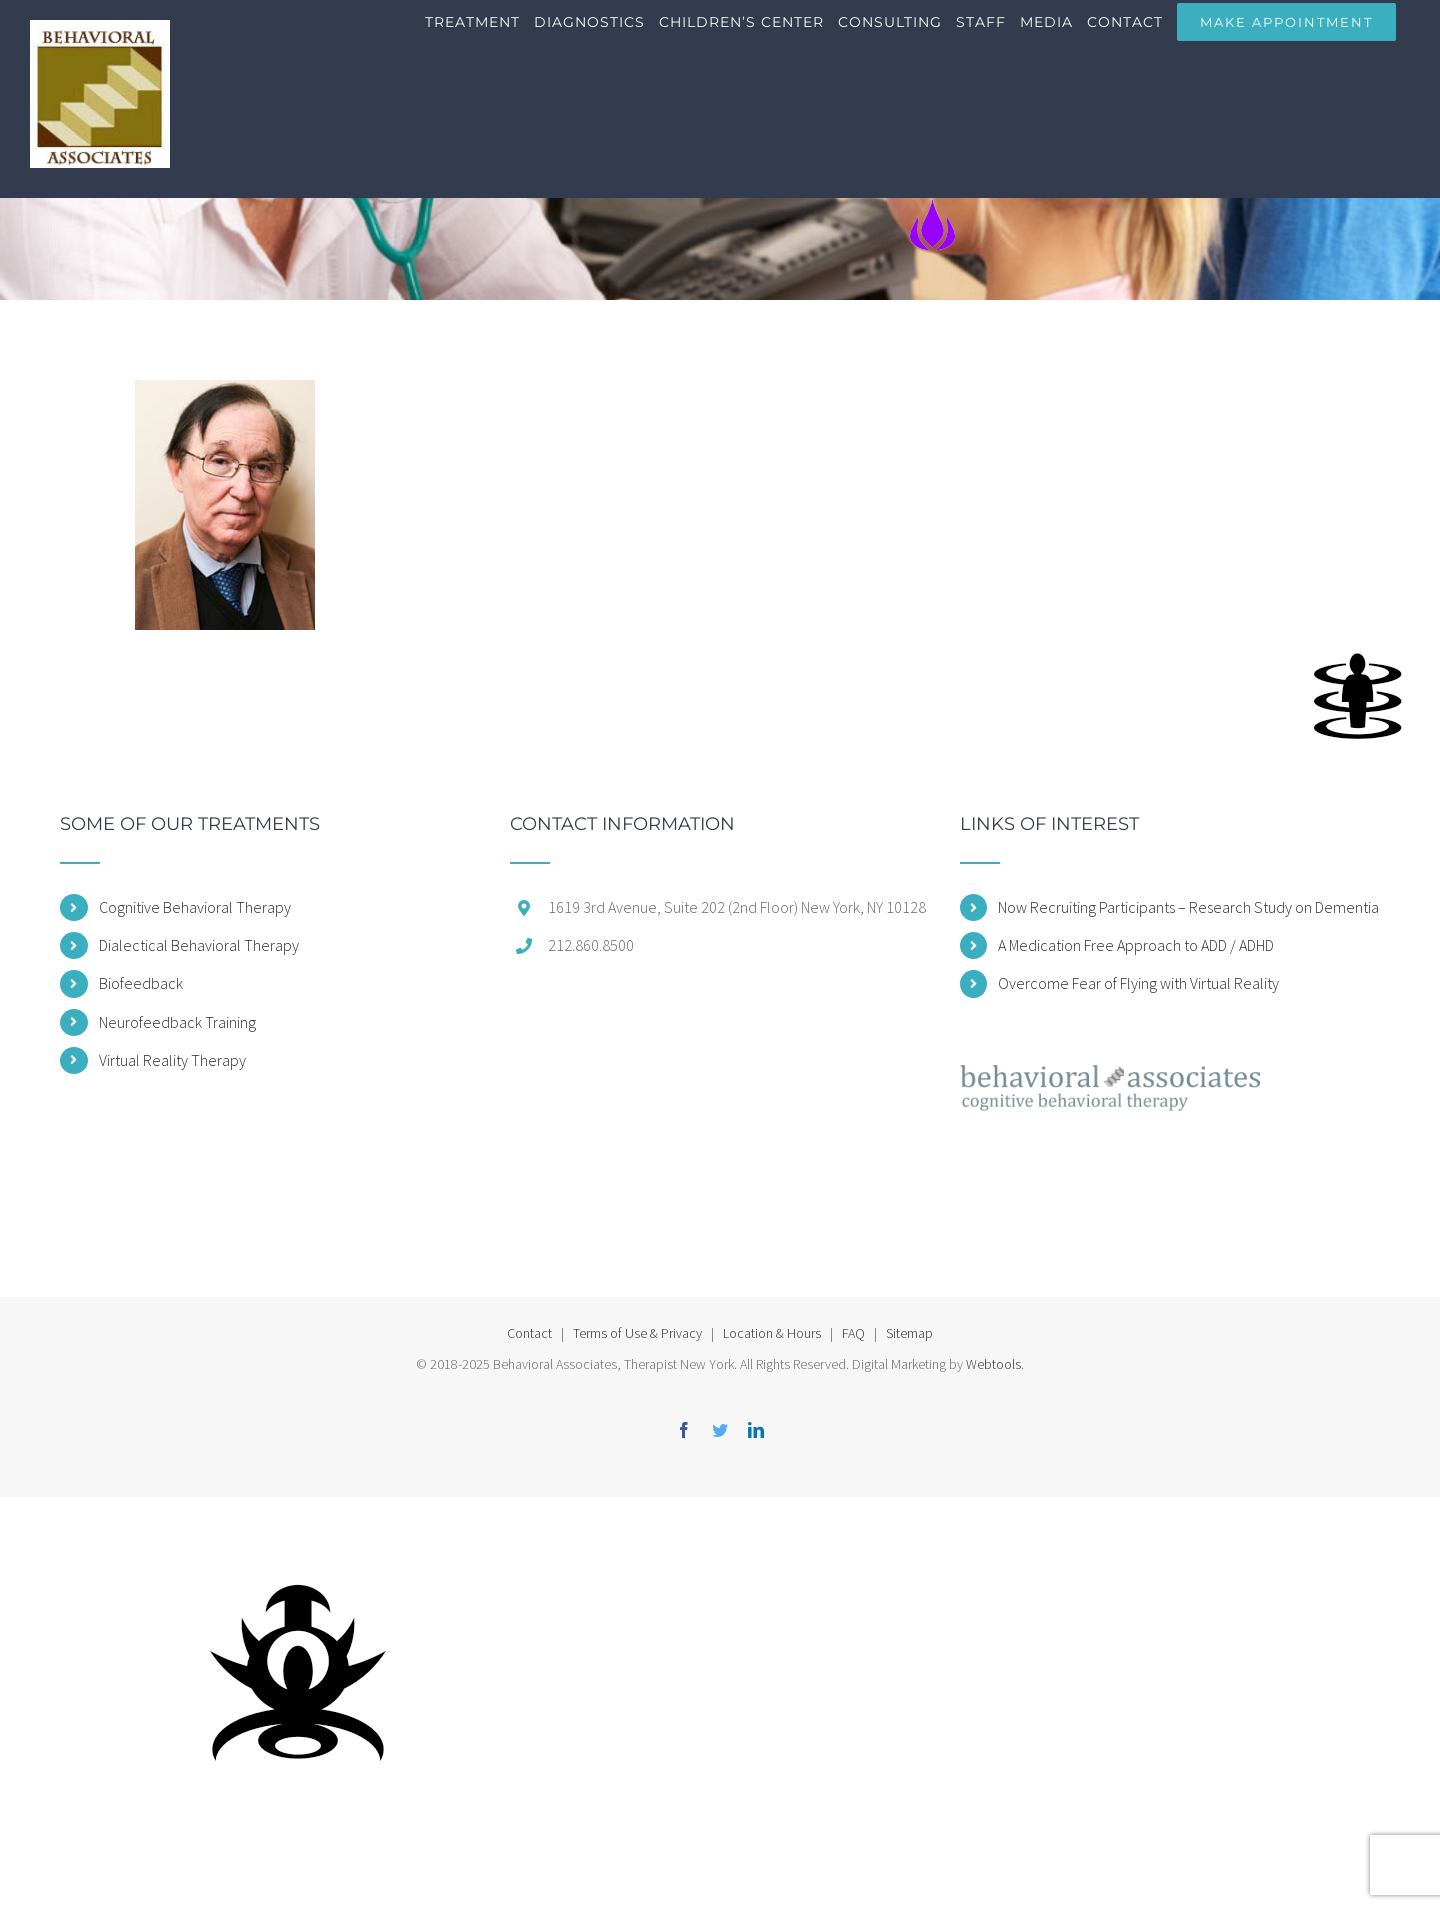  Describe the element at coordinates (298, 1673) in the screenshot. I see `abstract game character or creature icon` at that location.